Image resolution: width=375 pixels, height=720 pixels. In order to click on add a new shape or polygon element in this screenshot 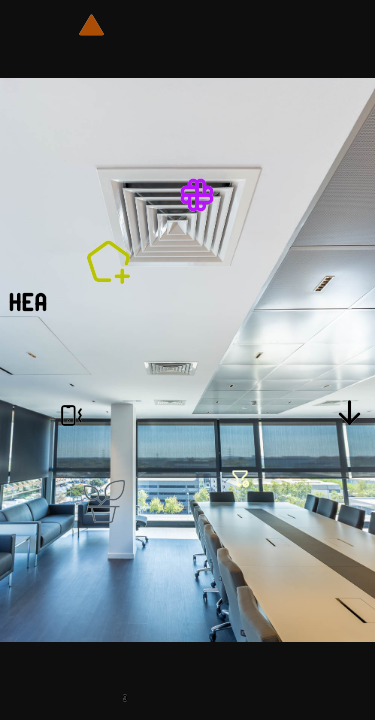, I will do `click(108, 262)`.